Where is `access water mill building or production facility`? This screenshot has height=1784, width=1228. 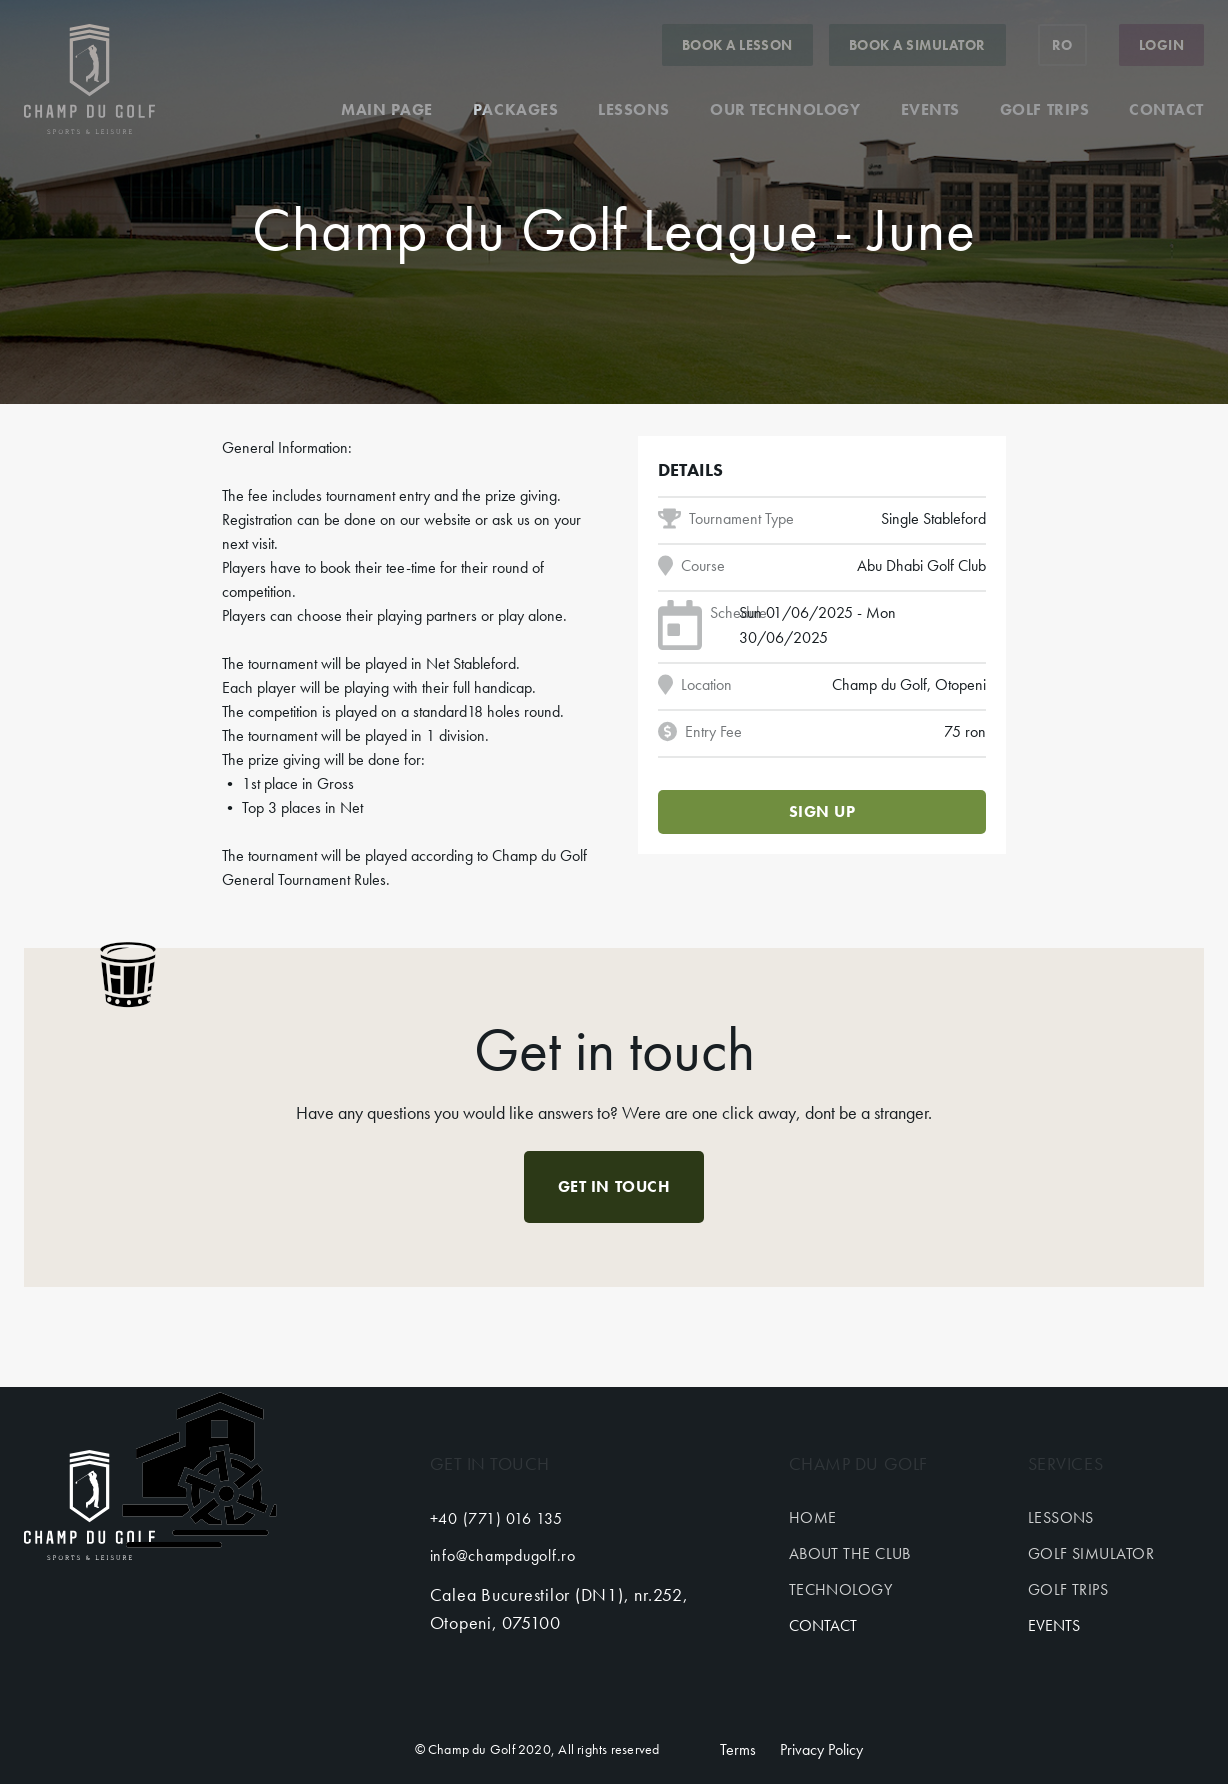 access water mill building or production facility is located at coordinates (199, 1470).